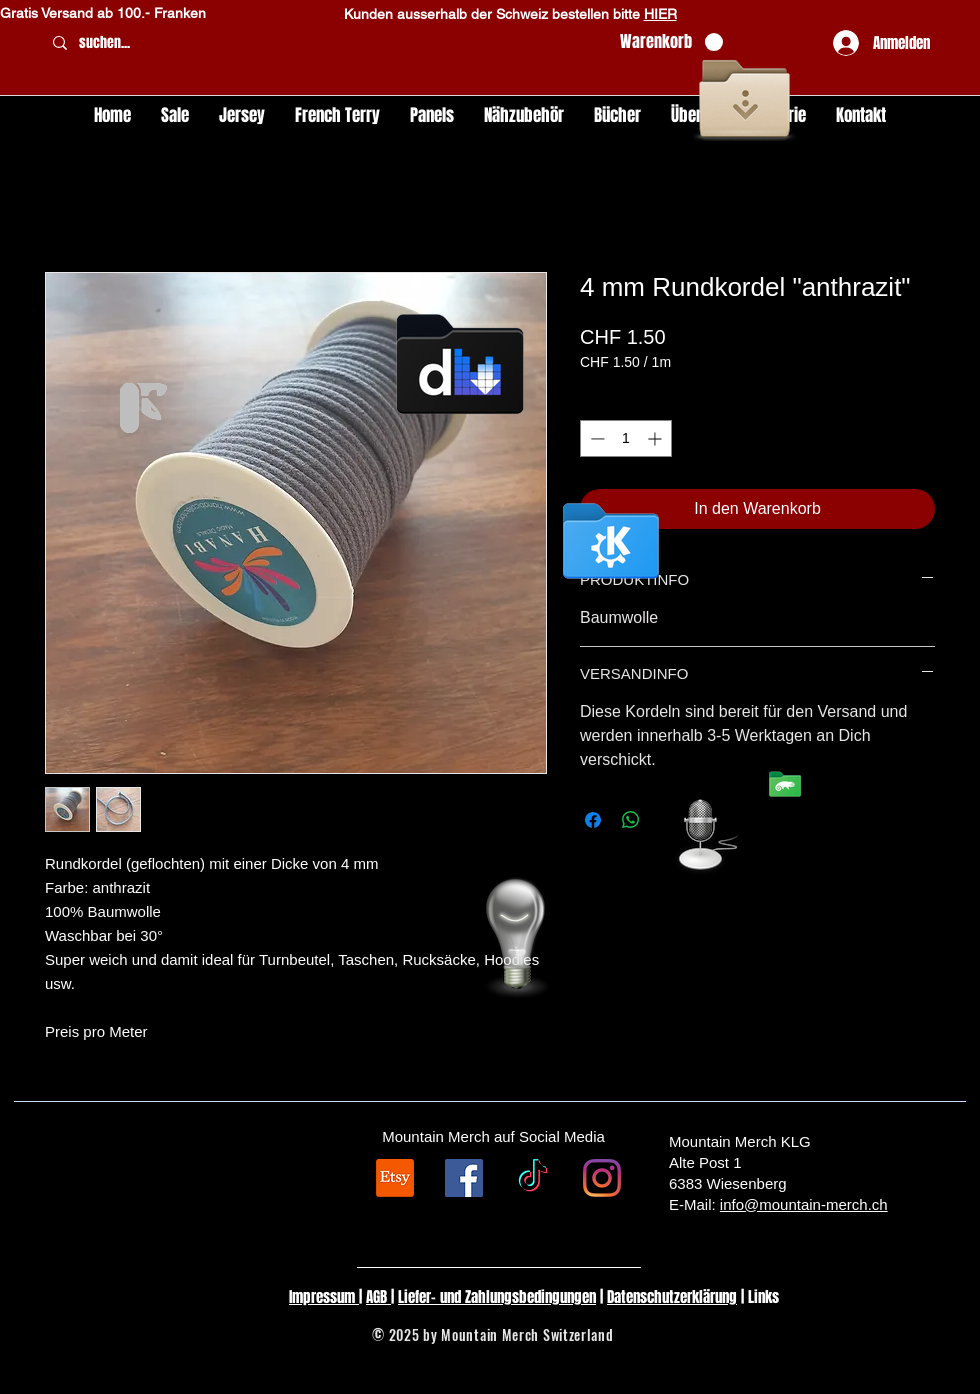  Describe the element at coordinates (517, 938) in the screenshot. I see `indicates informational message or tip` at that location.